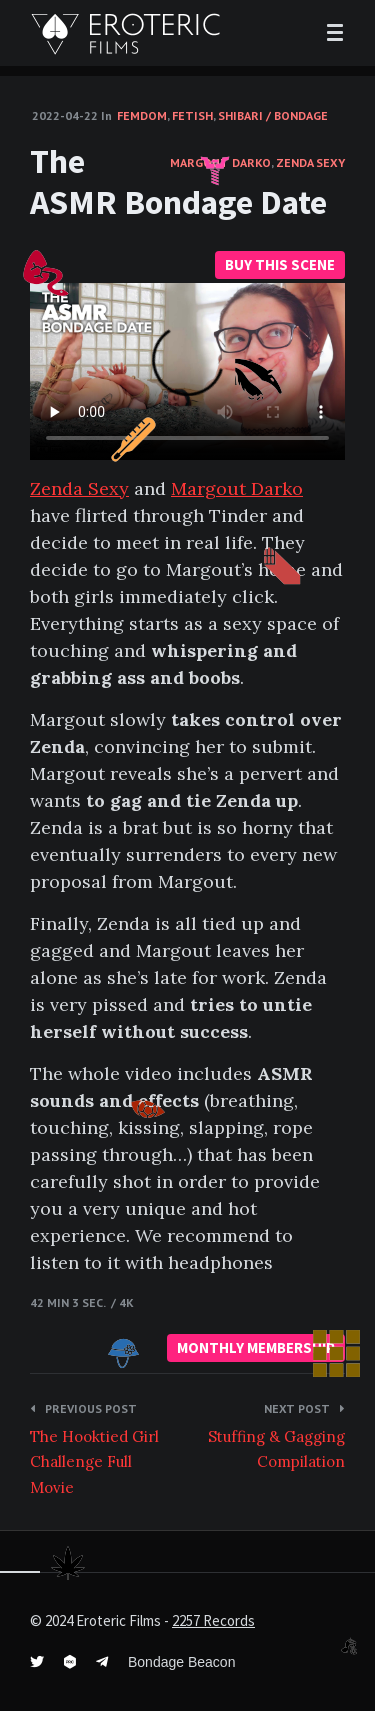 The height and width of the screenshot is (1711, 375). What do you see at coordinates (68, 1563) in the screenshot?
I see `browse hemp or cannabis-related products` at bounding box center [68, 1563].